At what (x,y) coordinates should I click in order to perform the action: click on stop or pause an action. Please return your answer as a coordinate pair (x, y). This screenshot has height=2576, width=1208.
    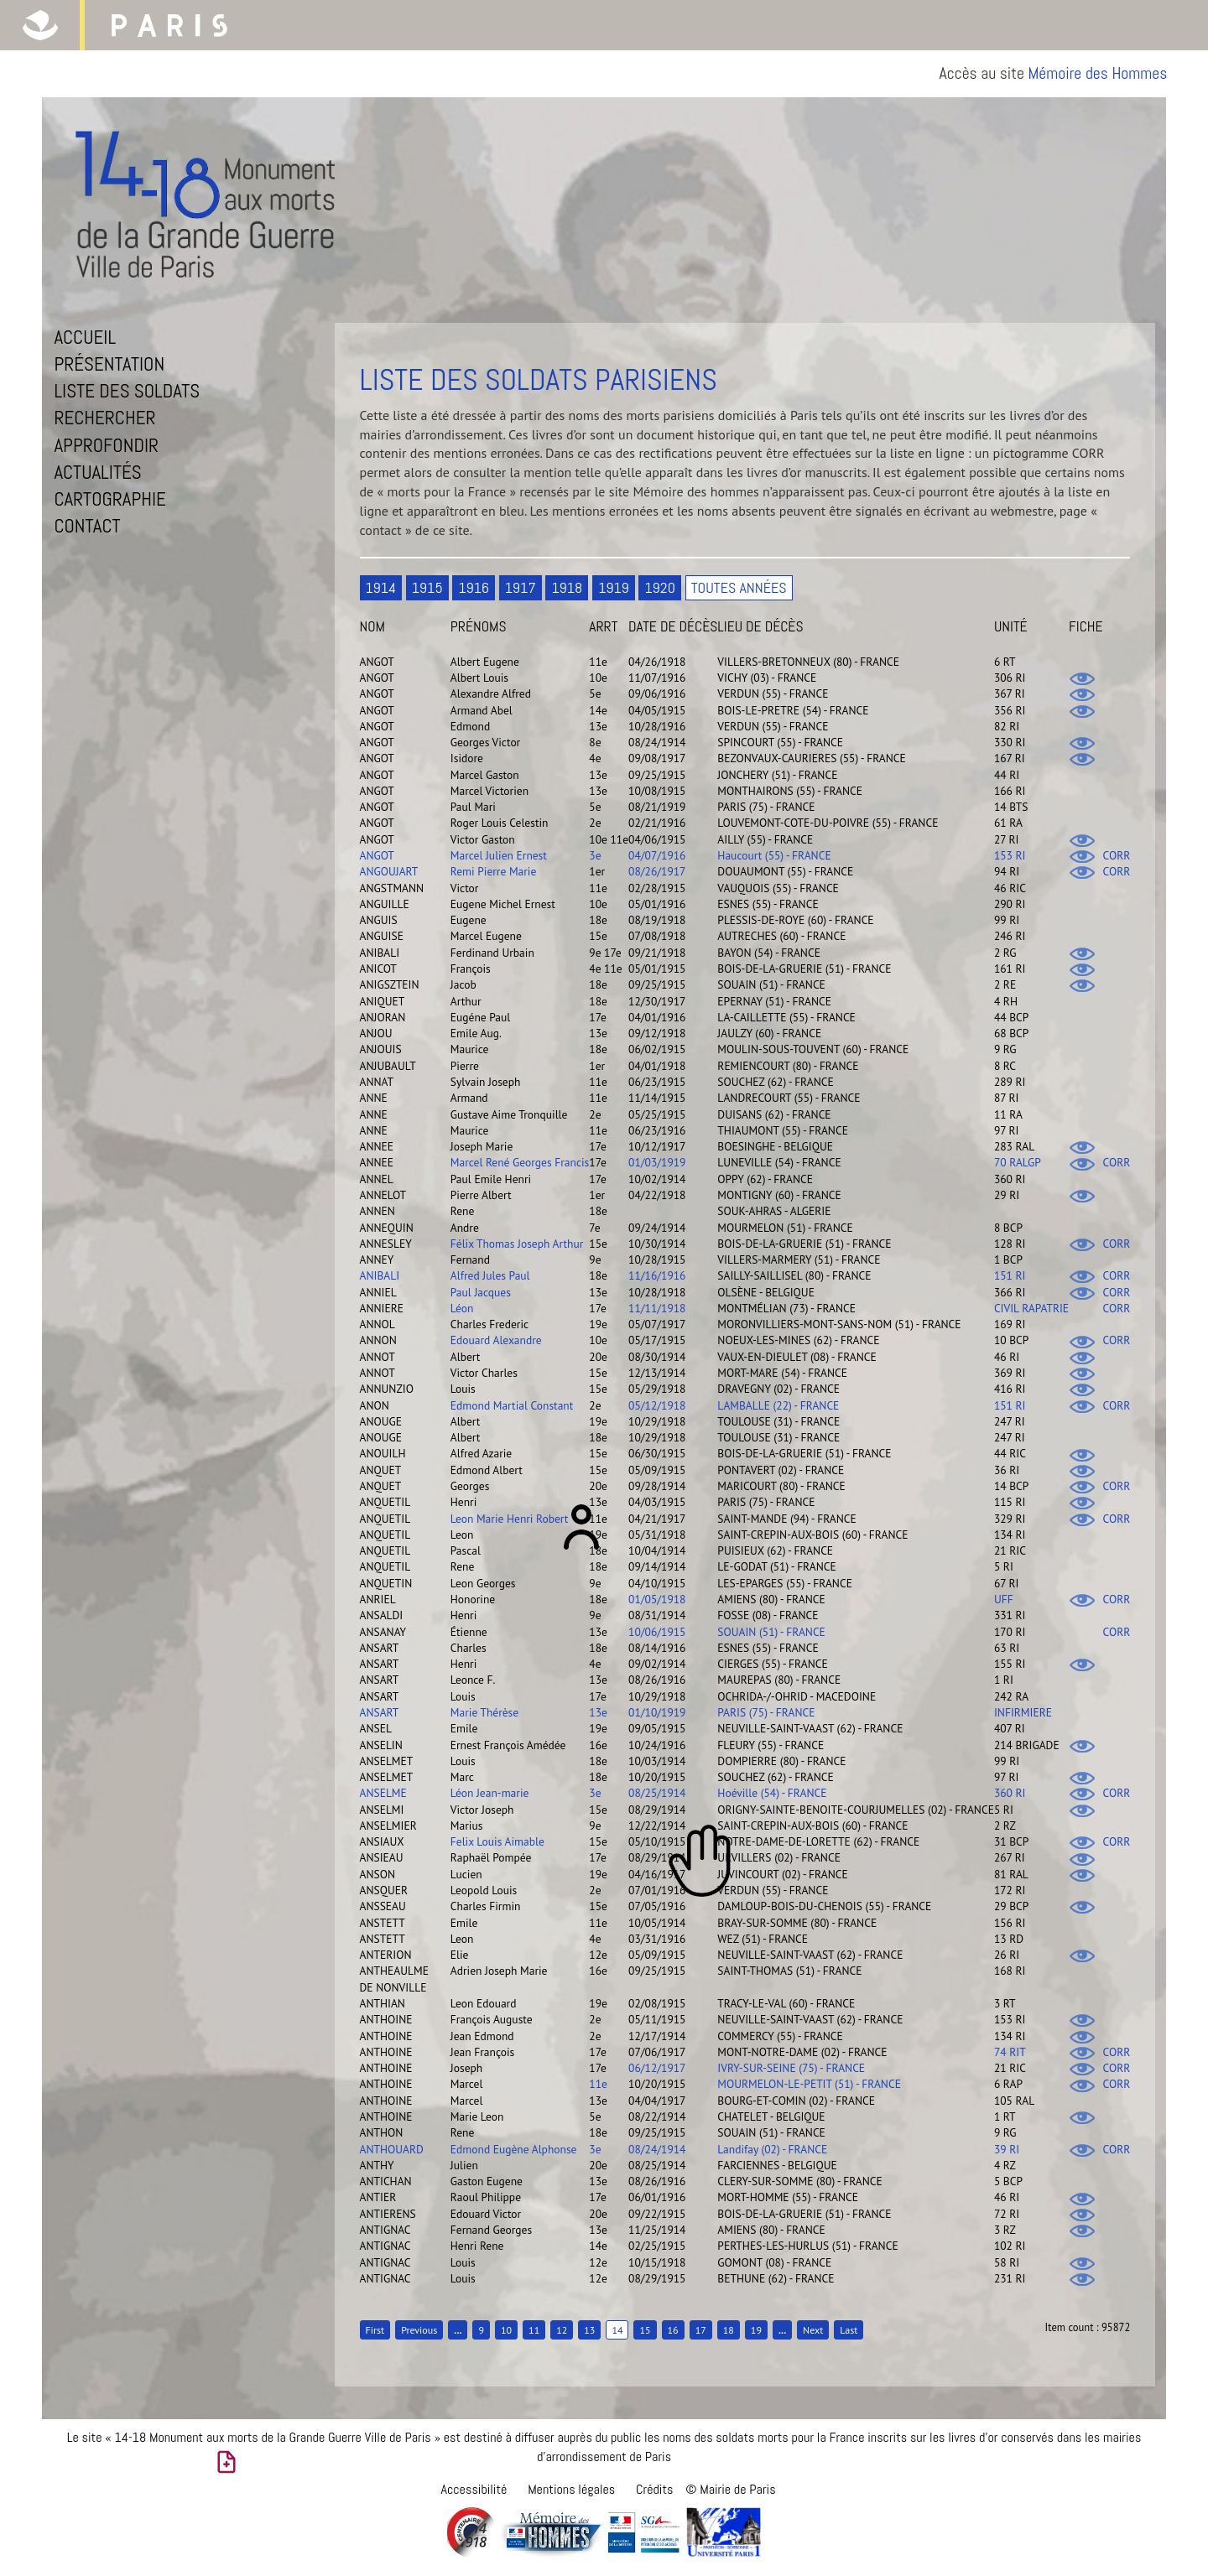
    Looking at the image, I should click on (702, 1861).